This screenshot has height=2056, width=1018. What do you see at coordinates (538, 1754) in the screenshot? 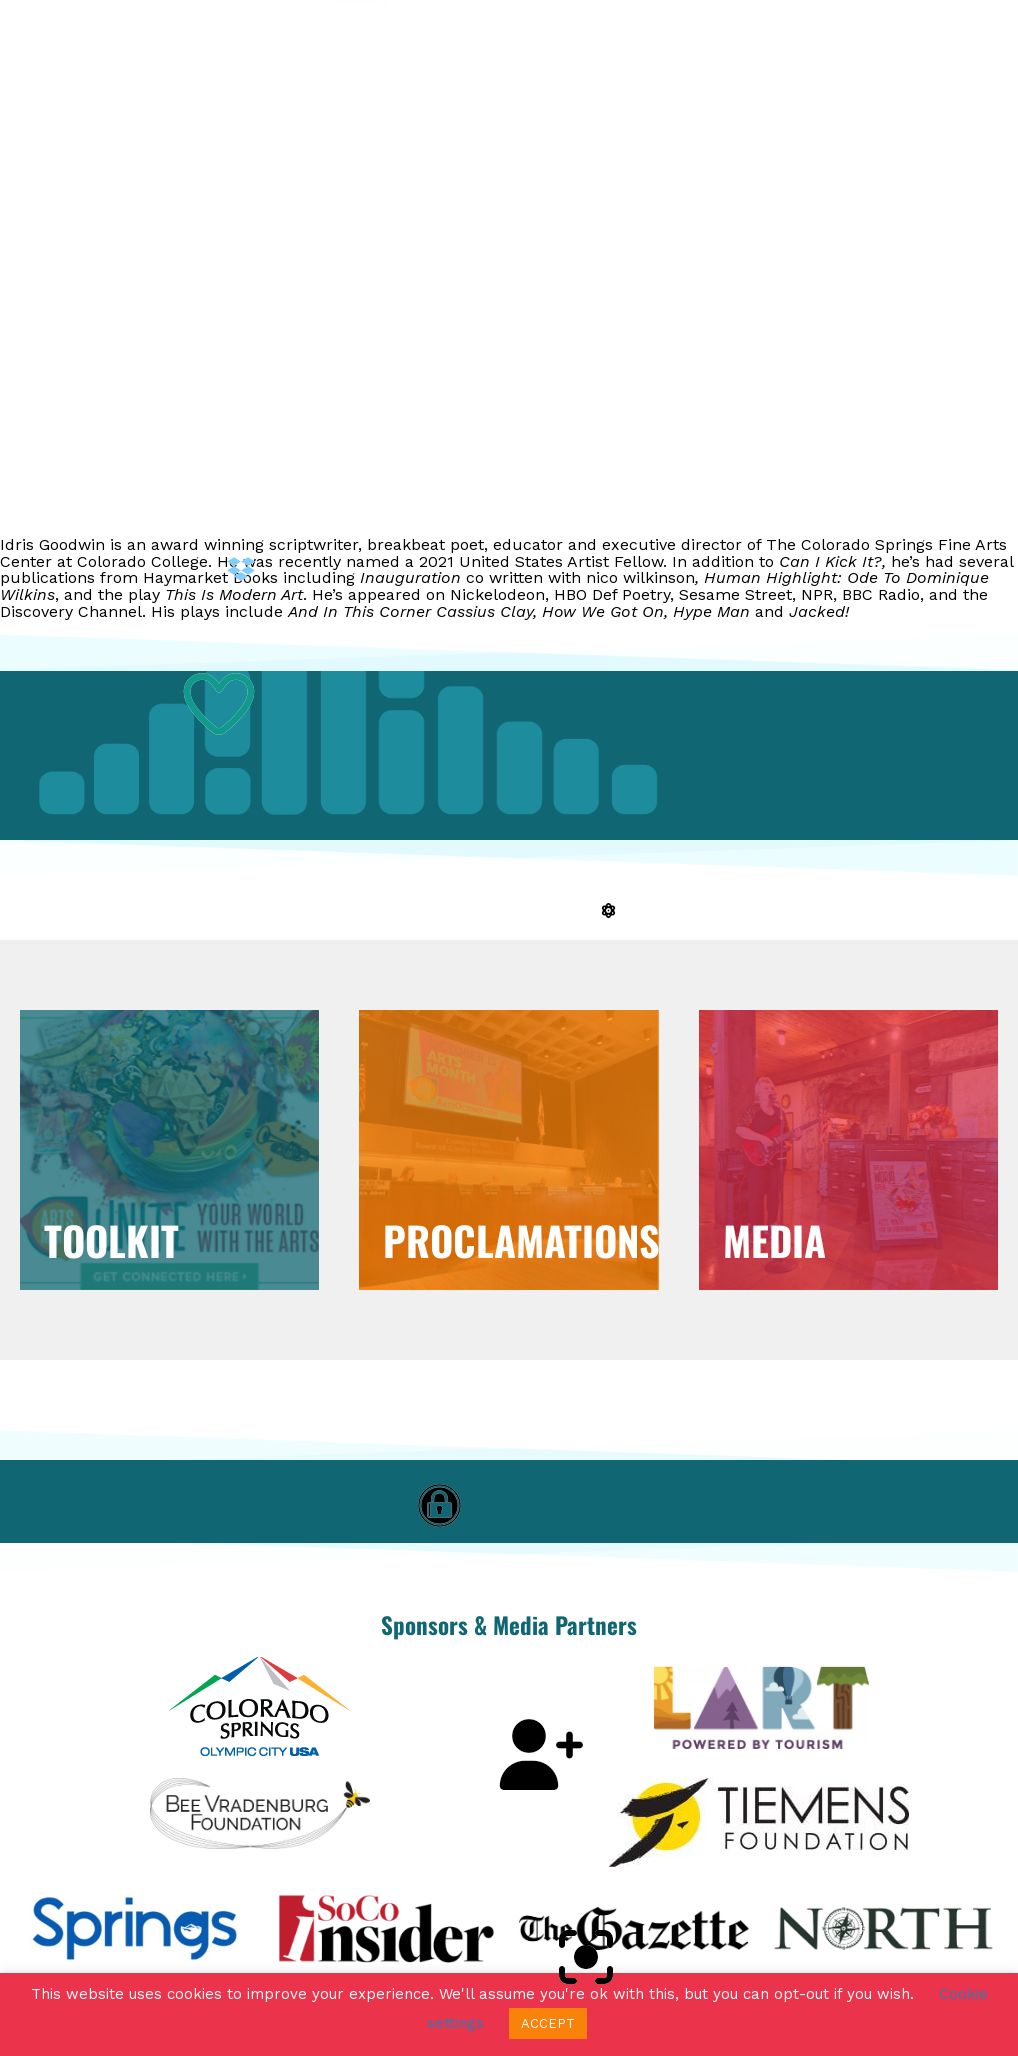
I see `add a new user or contact` at bounding box center [538, 1754].